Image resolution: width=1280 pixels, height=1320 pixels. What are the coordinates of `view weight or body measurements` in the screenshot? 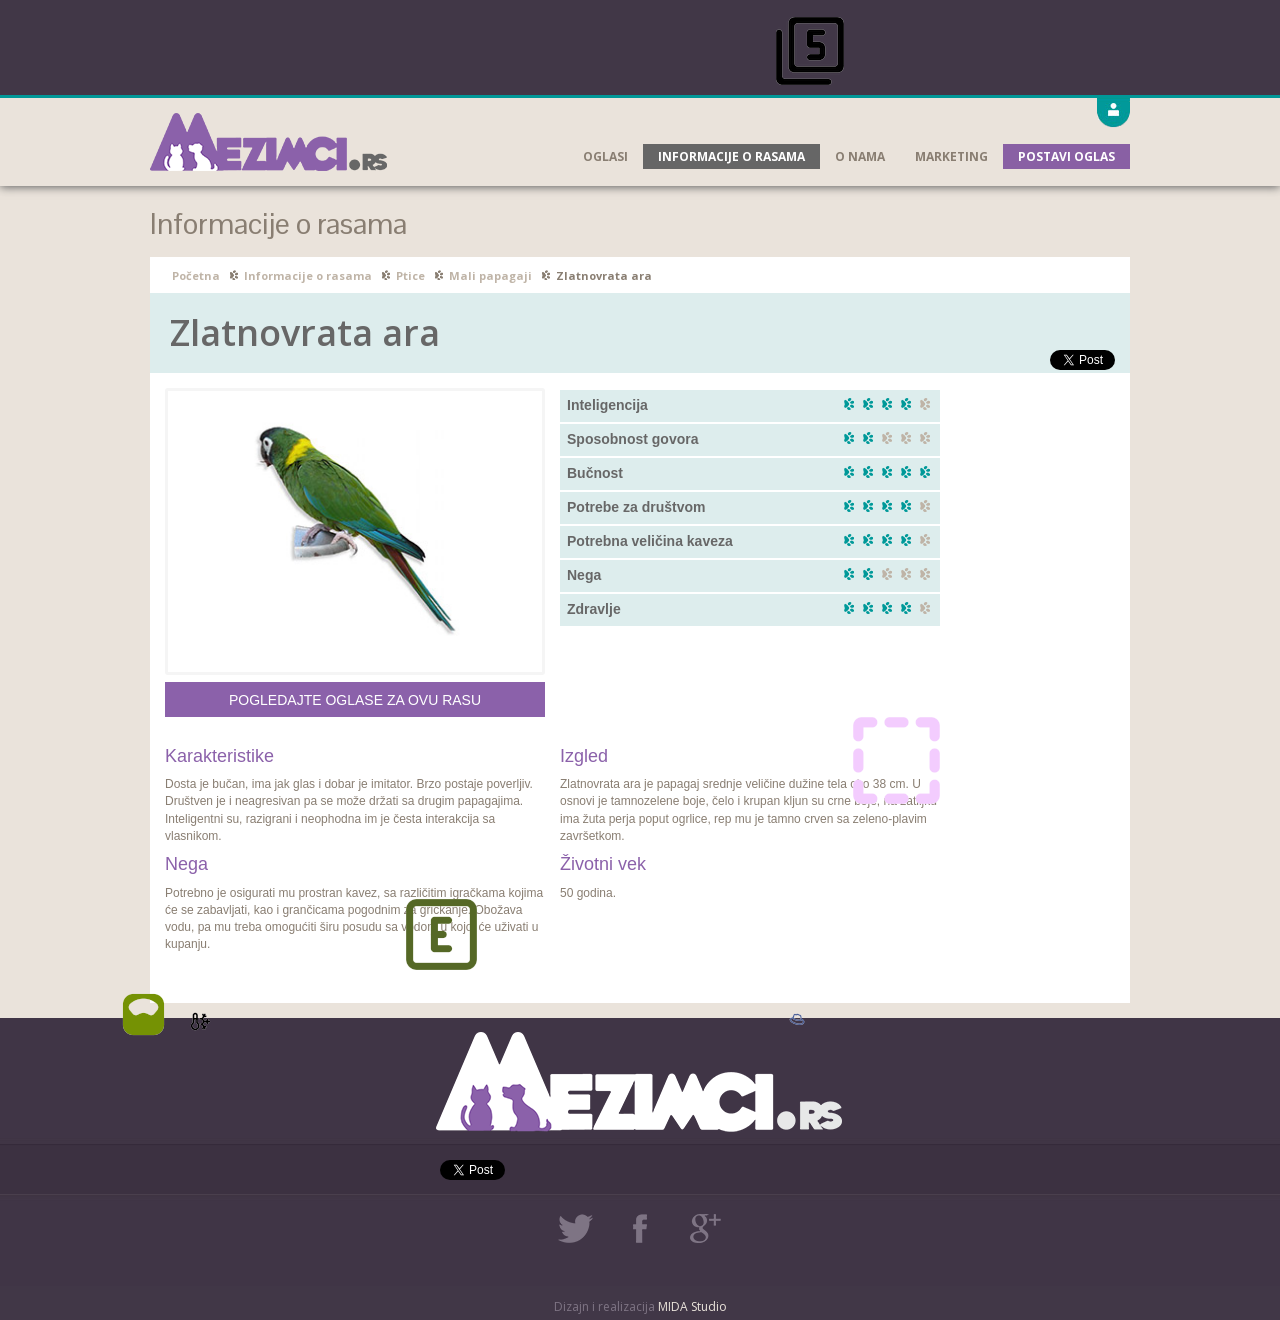 It's located at (143, 1014).